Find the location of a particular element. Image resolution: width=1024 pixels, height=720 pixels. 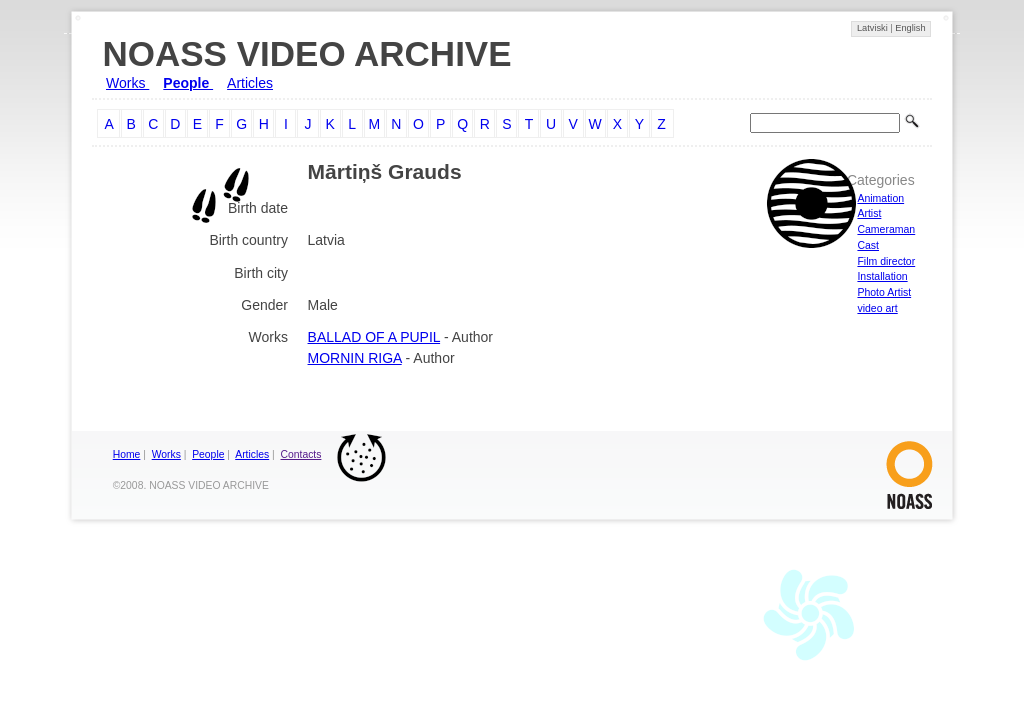

indicates a surrounding or encirclement action in gameplay is located at coordinates (361, 457).